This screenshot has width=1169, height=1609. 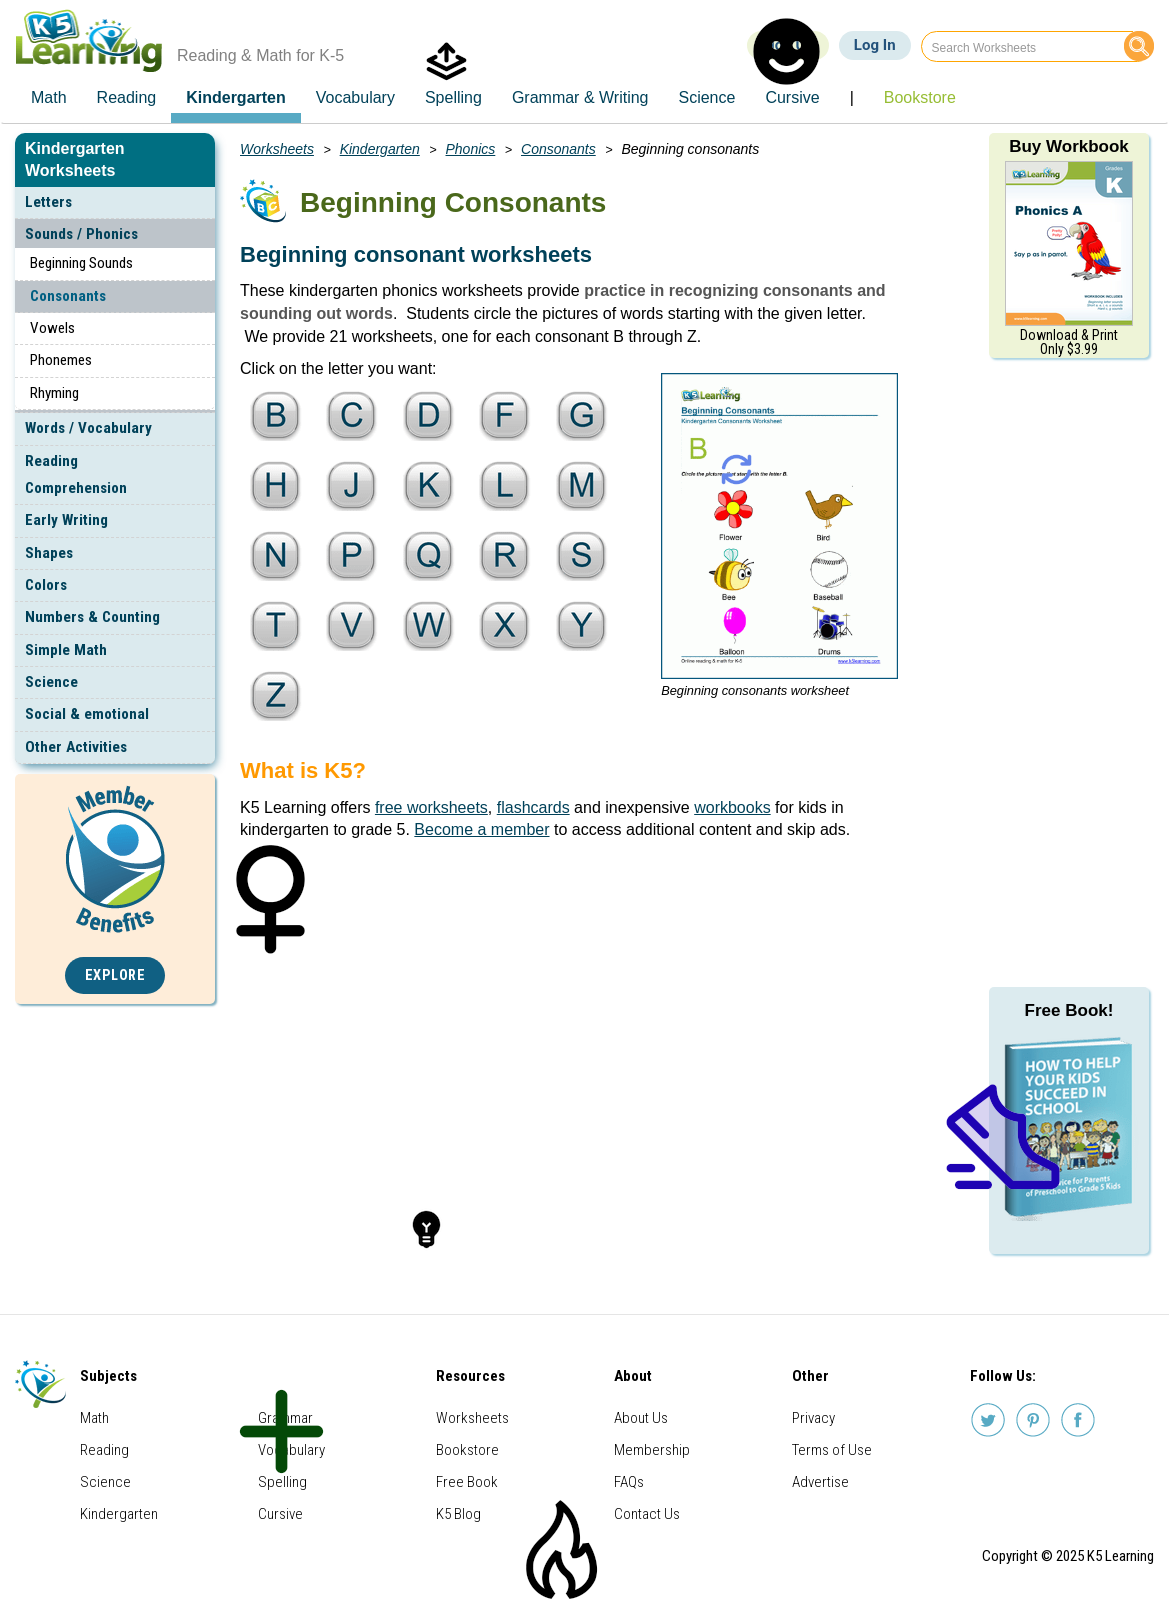 What do you see at coordinates (281, 1431) in the screenshot?
I see `add a new item` at bounding box center [281, 1431].